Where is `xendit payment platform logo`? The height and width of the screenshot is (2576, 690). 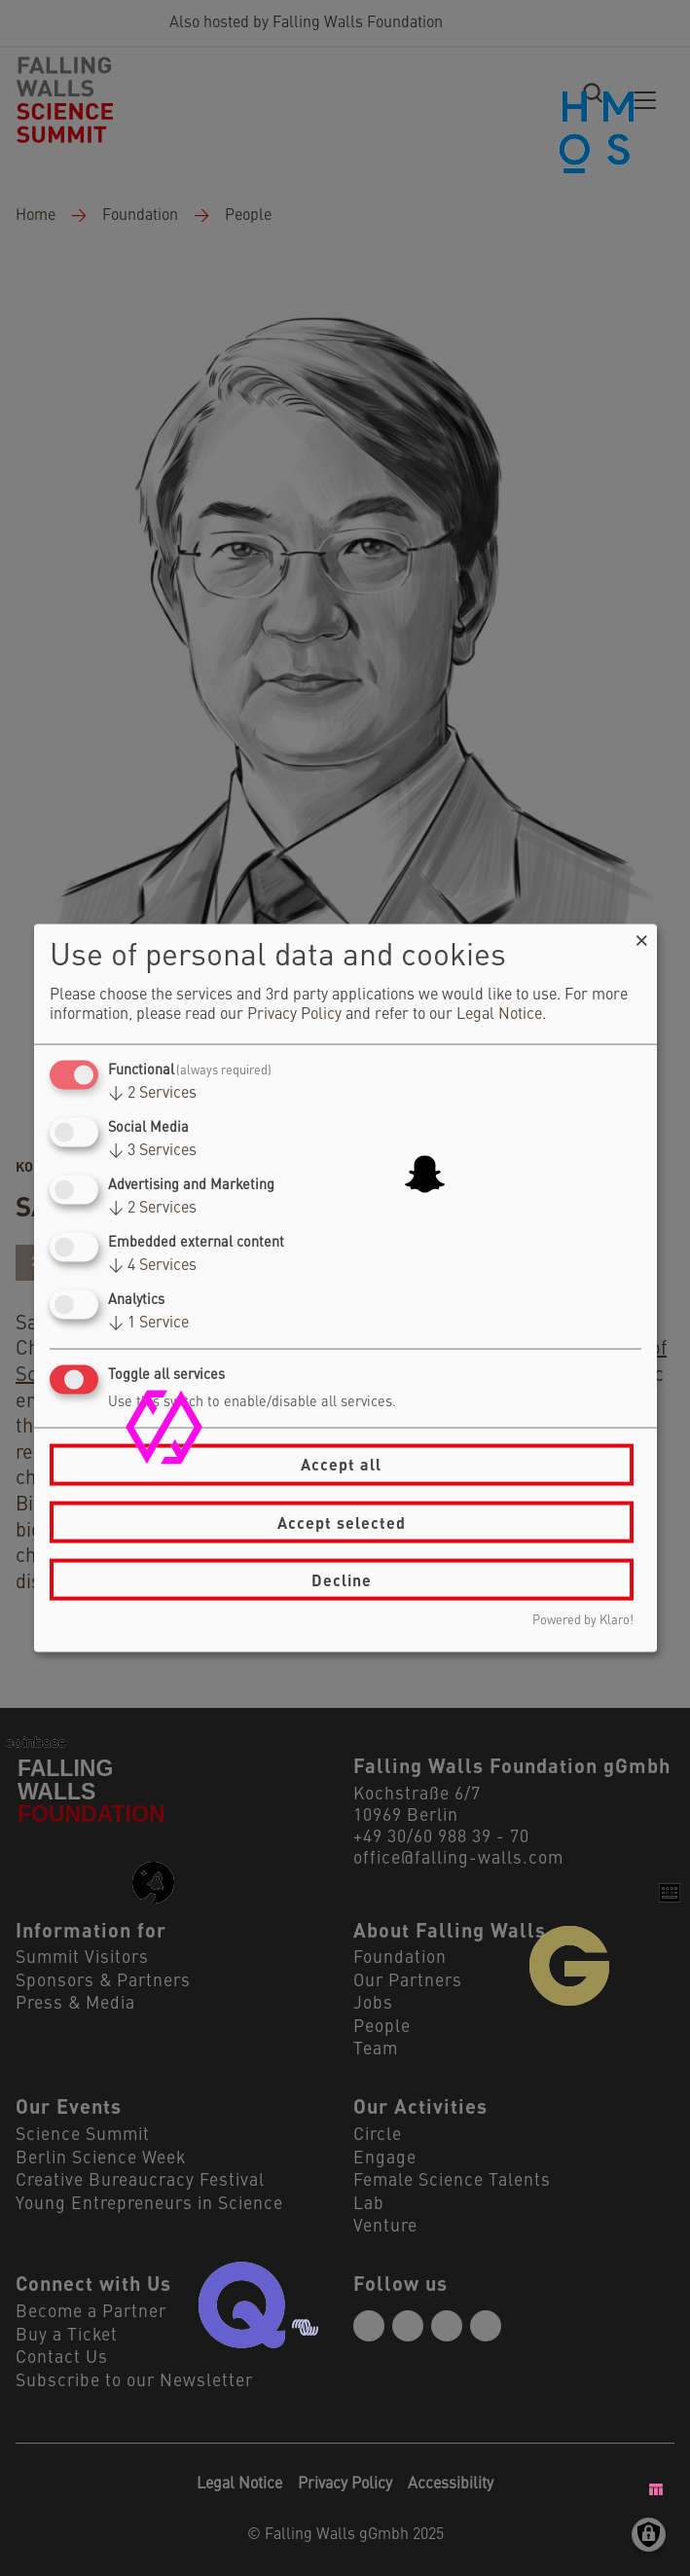
xendit payment platform logo is located at coordinates (163, 1427).